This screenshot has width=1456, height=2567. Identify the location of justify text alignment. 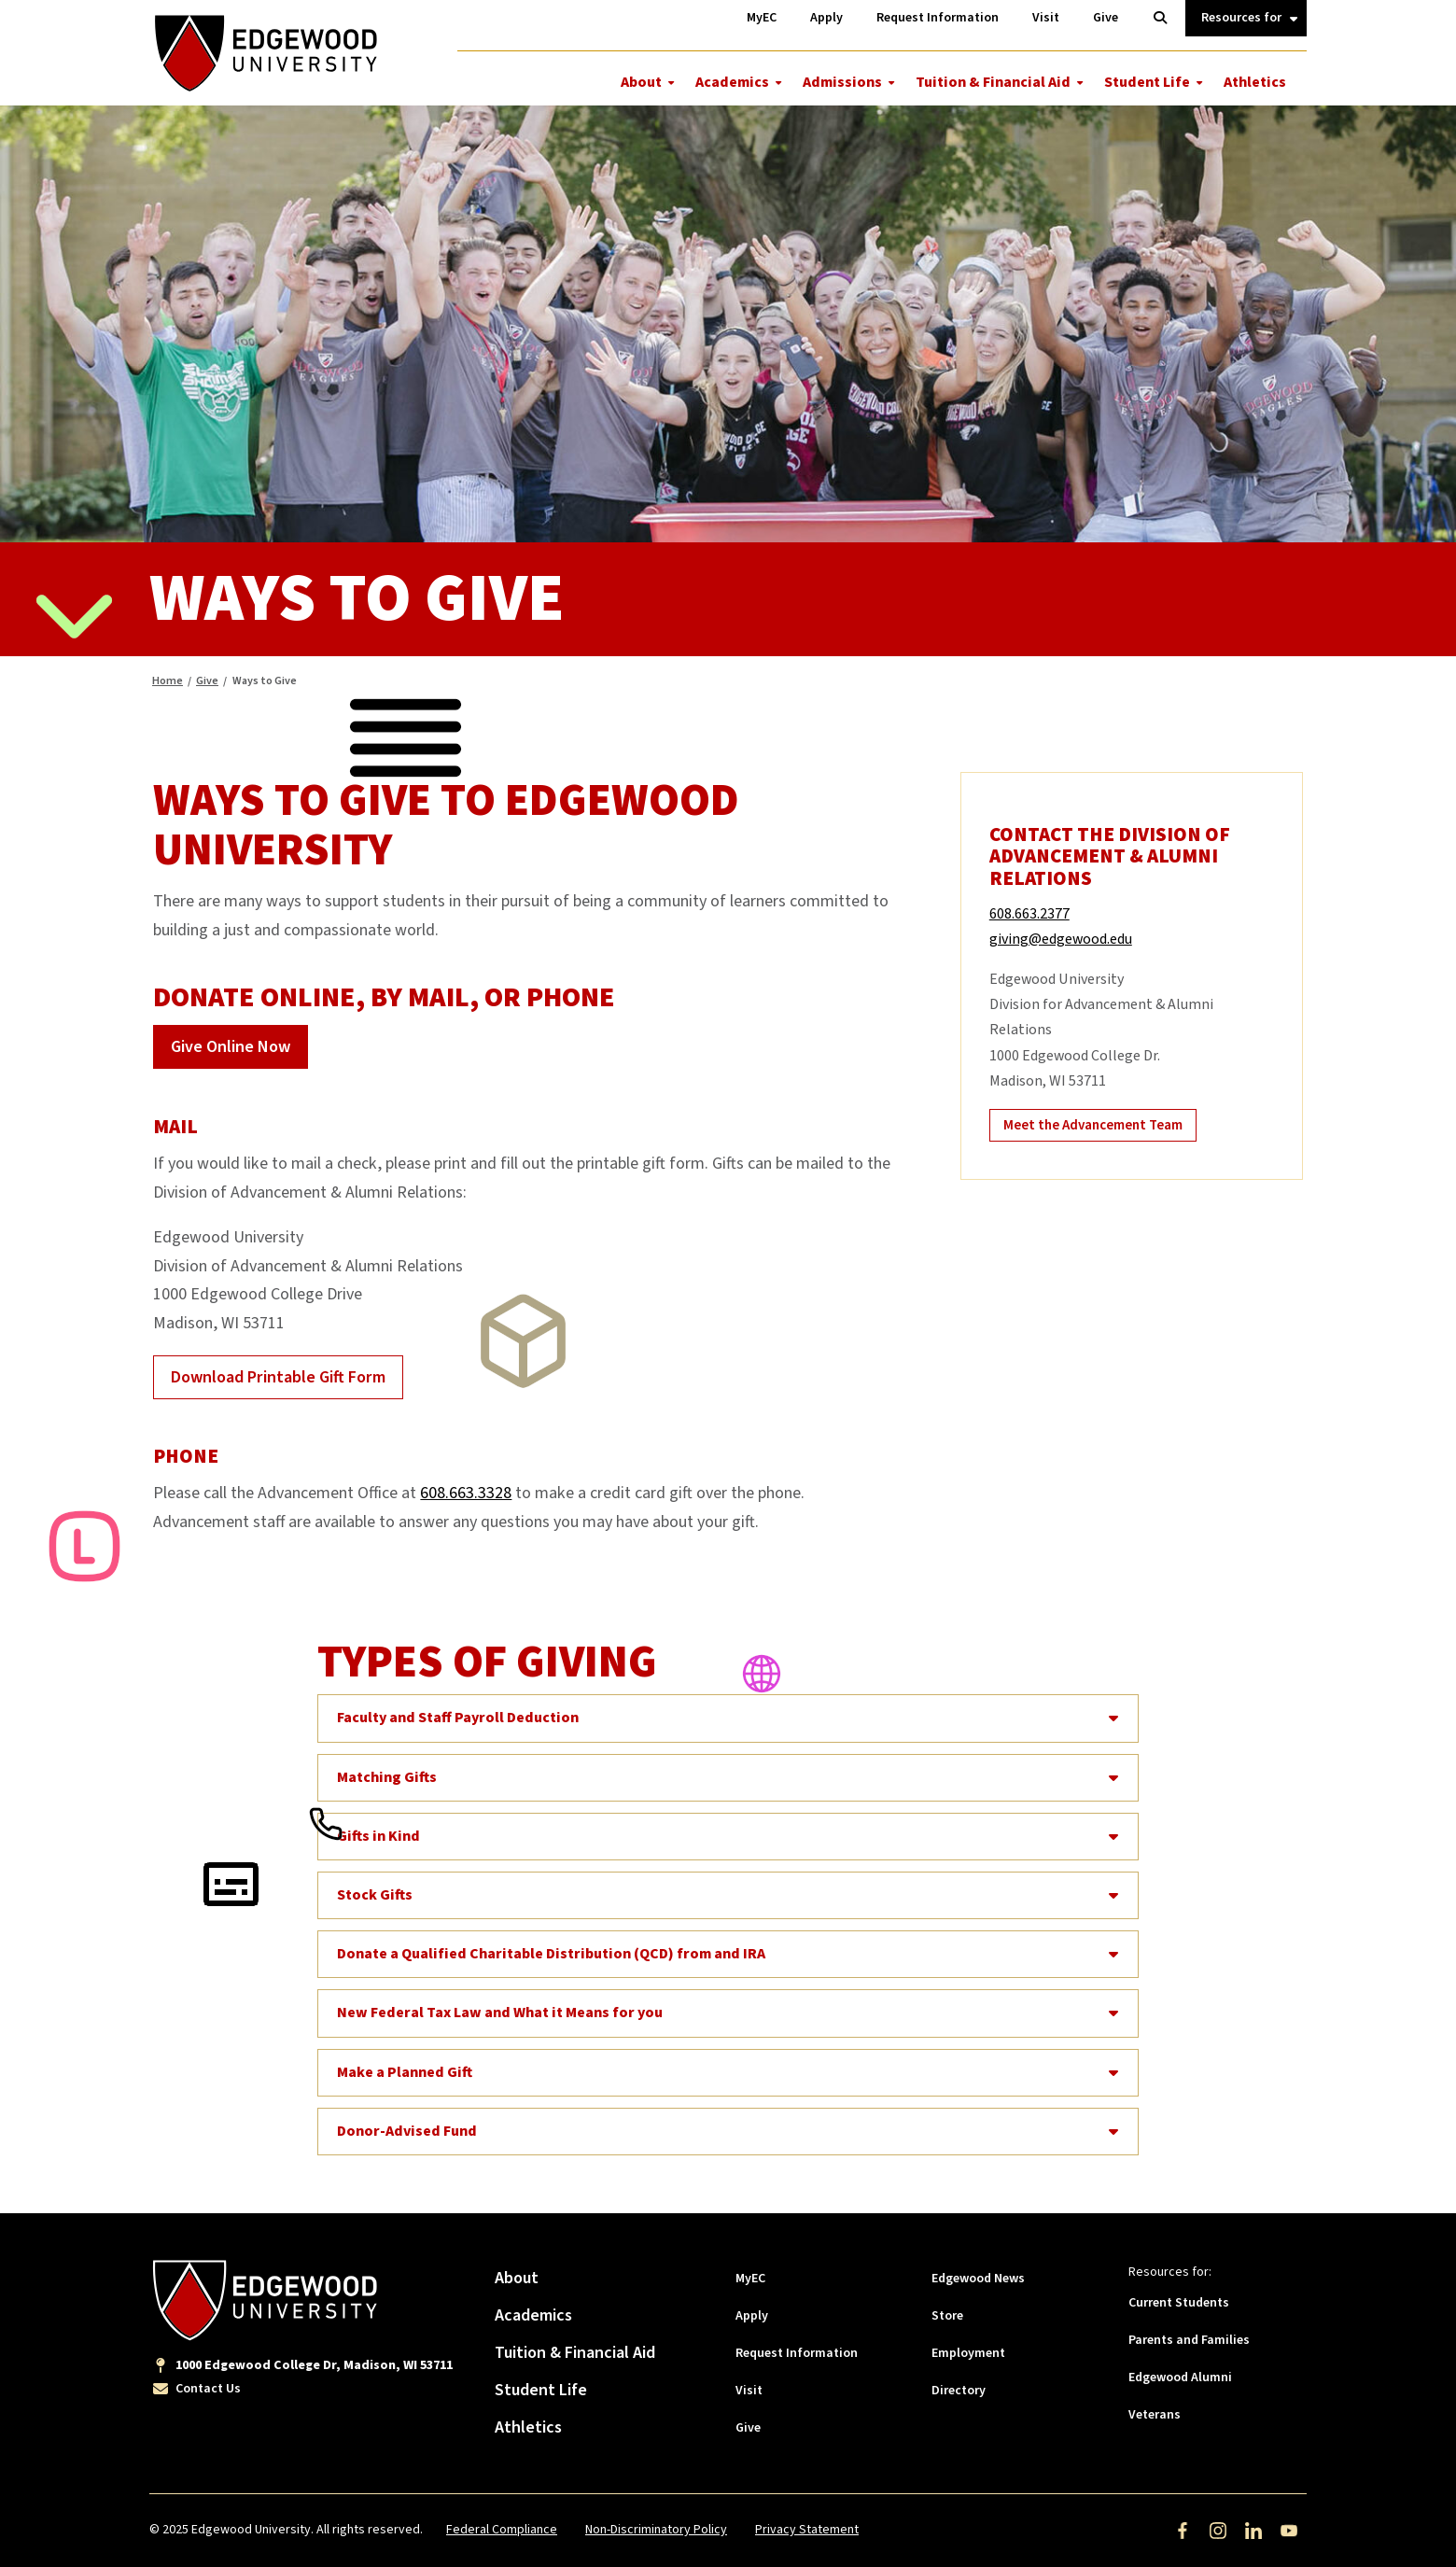
(405, 737).